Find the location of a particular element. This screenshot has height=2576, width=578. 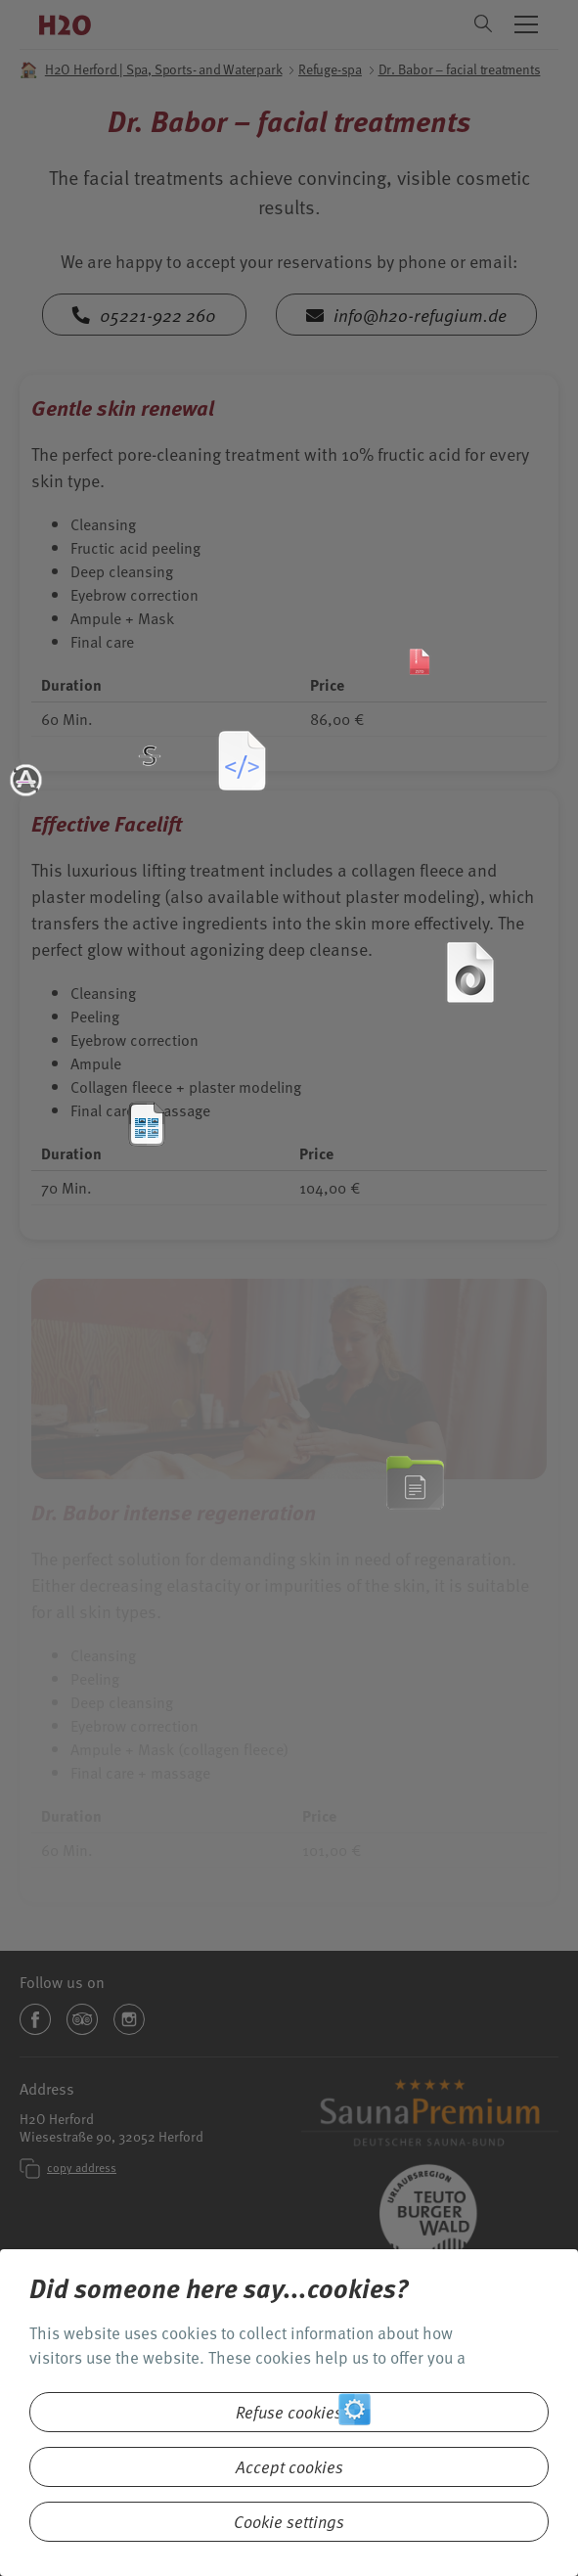

open the software update manager is located at coordinates (25, 780).